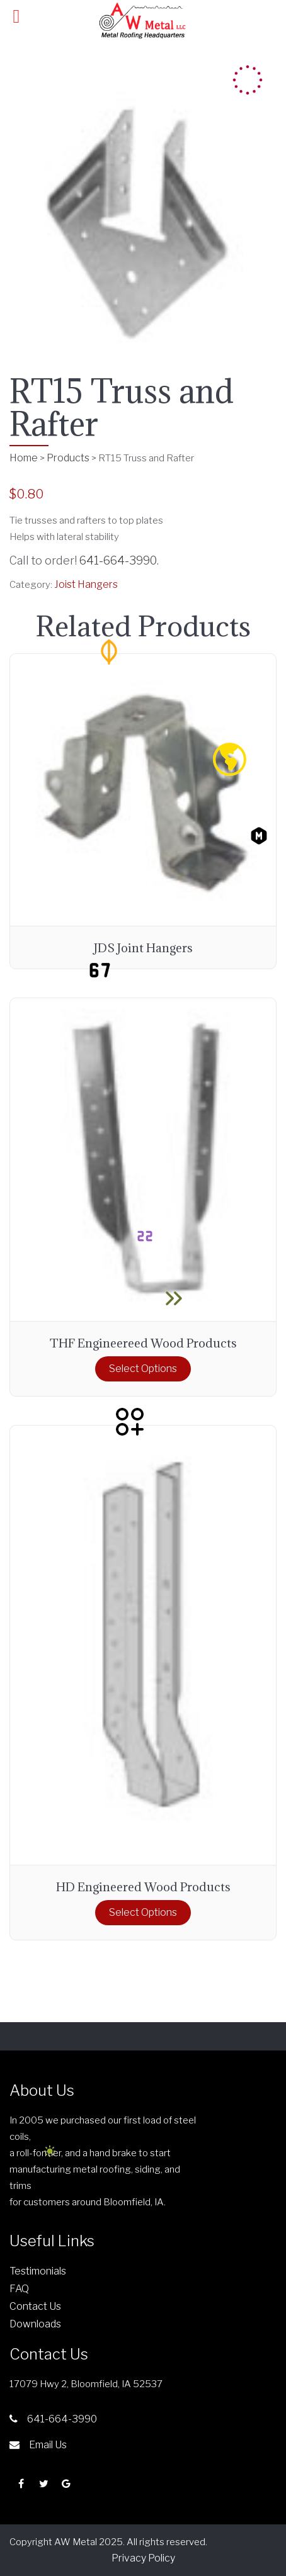 Image resolution: width=286 pixels, height=2576 pixels. I want to click on skip forward or advance to next item, so click(174, 1298).